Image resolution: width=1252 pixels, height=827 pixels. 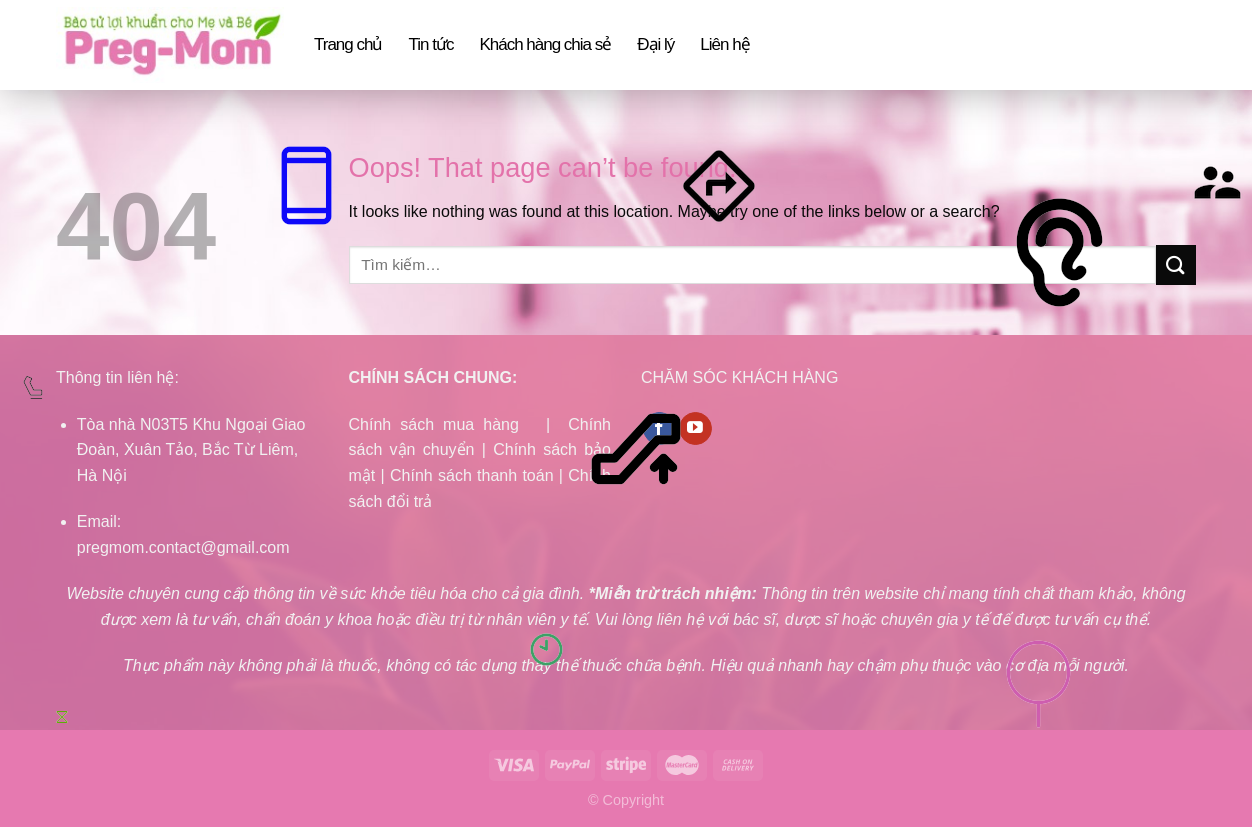 I want to click on select or reserve a seat, so click(x=32, y=387).